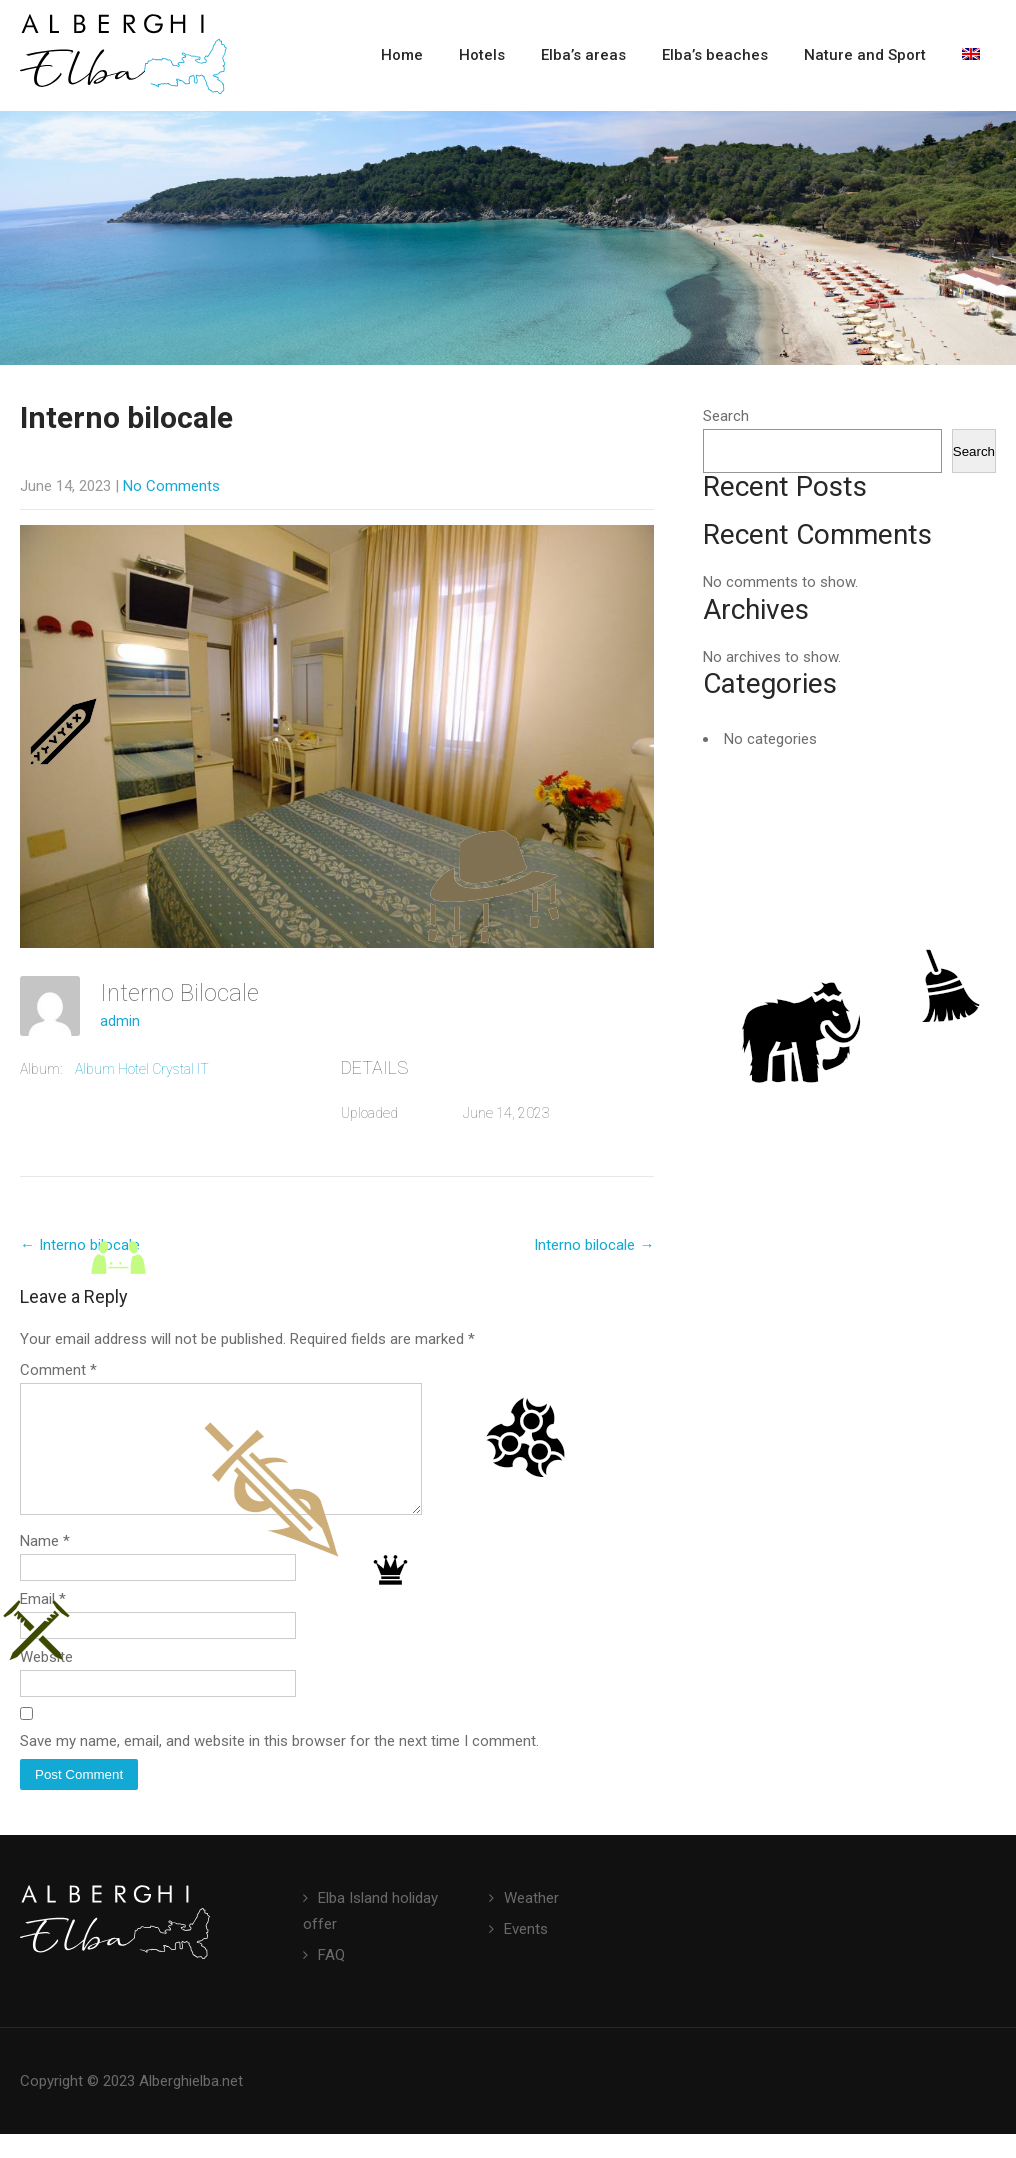  Describe the element at coordinates (36, 1629) in the screenshot. I see `crafting or construction materials in a game inventory` at that location.